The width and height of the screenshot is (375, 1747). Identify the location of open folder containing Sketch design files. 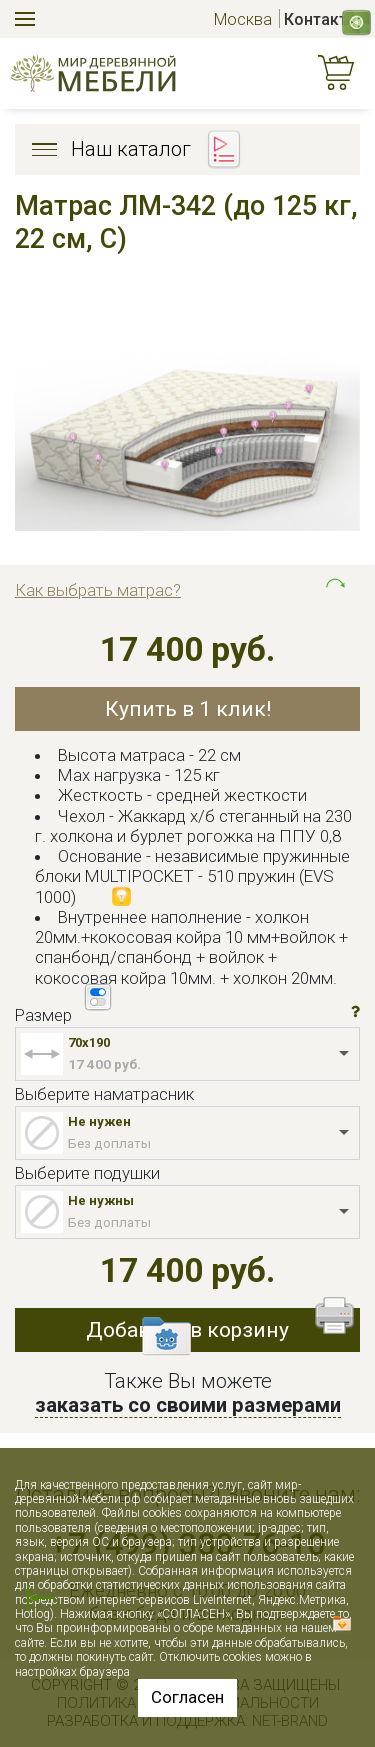
(342, 1624).